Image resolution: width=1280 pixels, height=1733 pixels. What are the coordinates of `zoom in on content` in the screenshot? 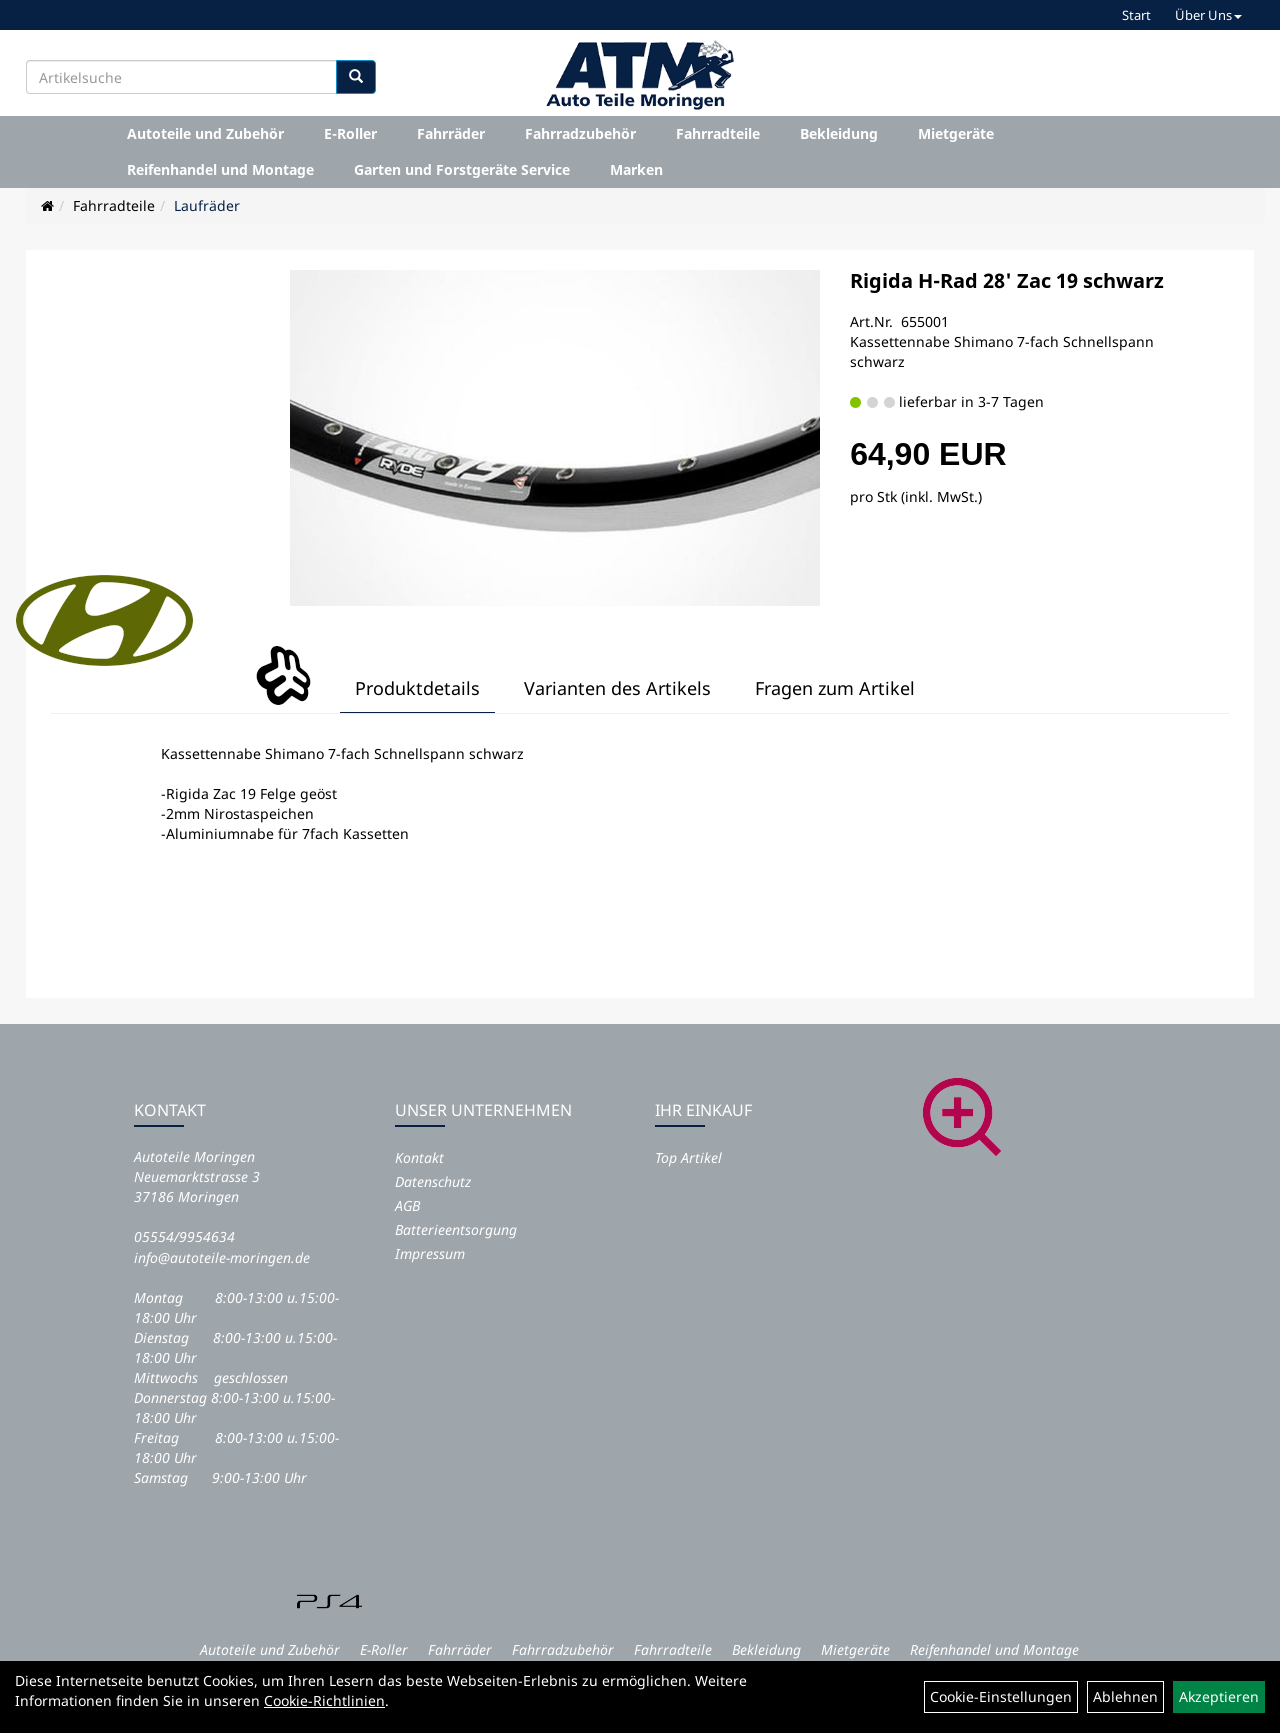 It's located at (961, 1116).